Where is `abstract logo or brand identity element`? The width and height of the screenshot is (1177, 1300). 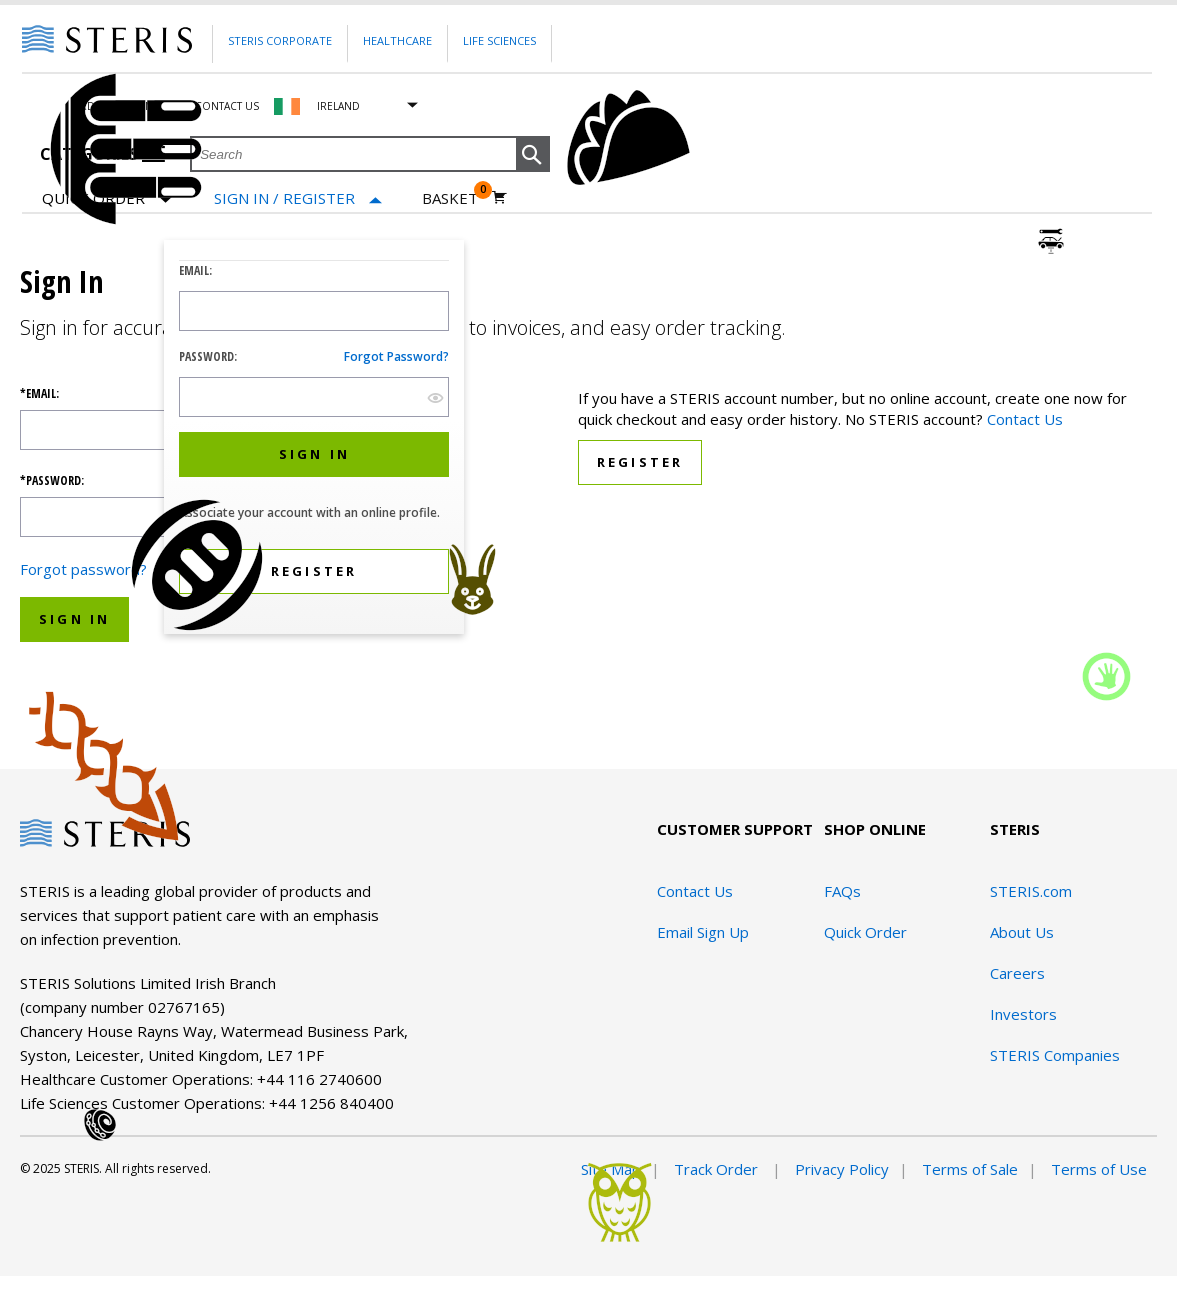 abstract logo or brand identity element is located at coordinates (197, 565).